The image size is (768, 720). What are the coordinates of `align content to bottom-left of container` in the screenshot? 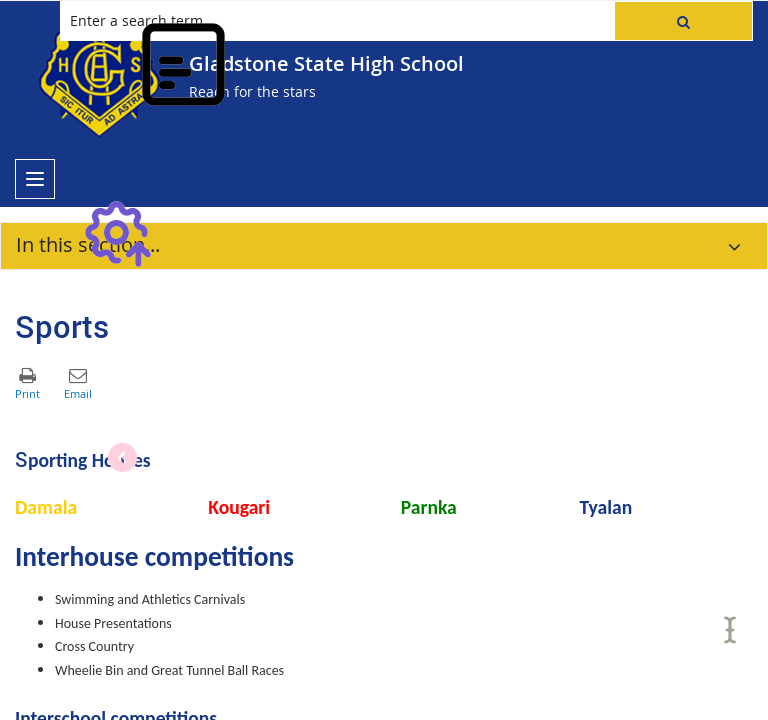 It's located at (183, 64).